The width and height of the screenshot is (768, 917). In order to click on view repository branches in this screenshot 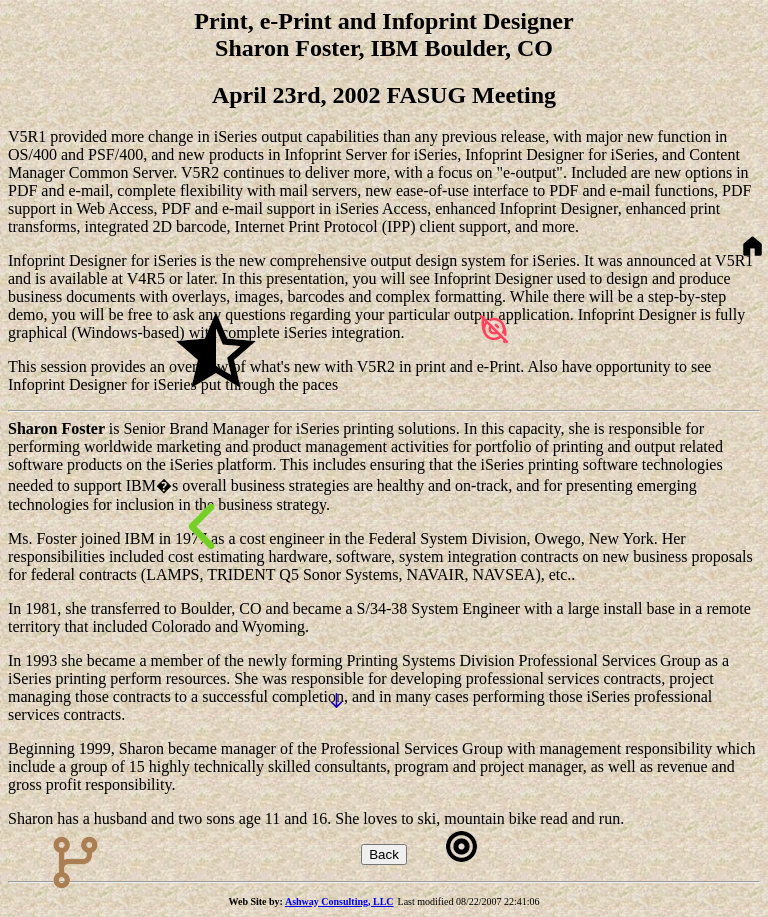, I will do `click(75, 862)`.